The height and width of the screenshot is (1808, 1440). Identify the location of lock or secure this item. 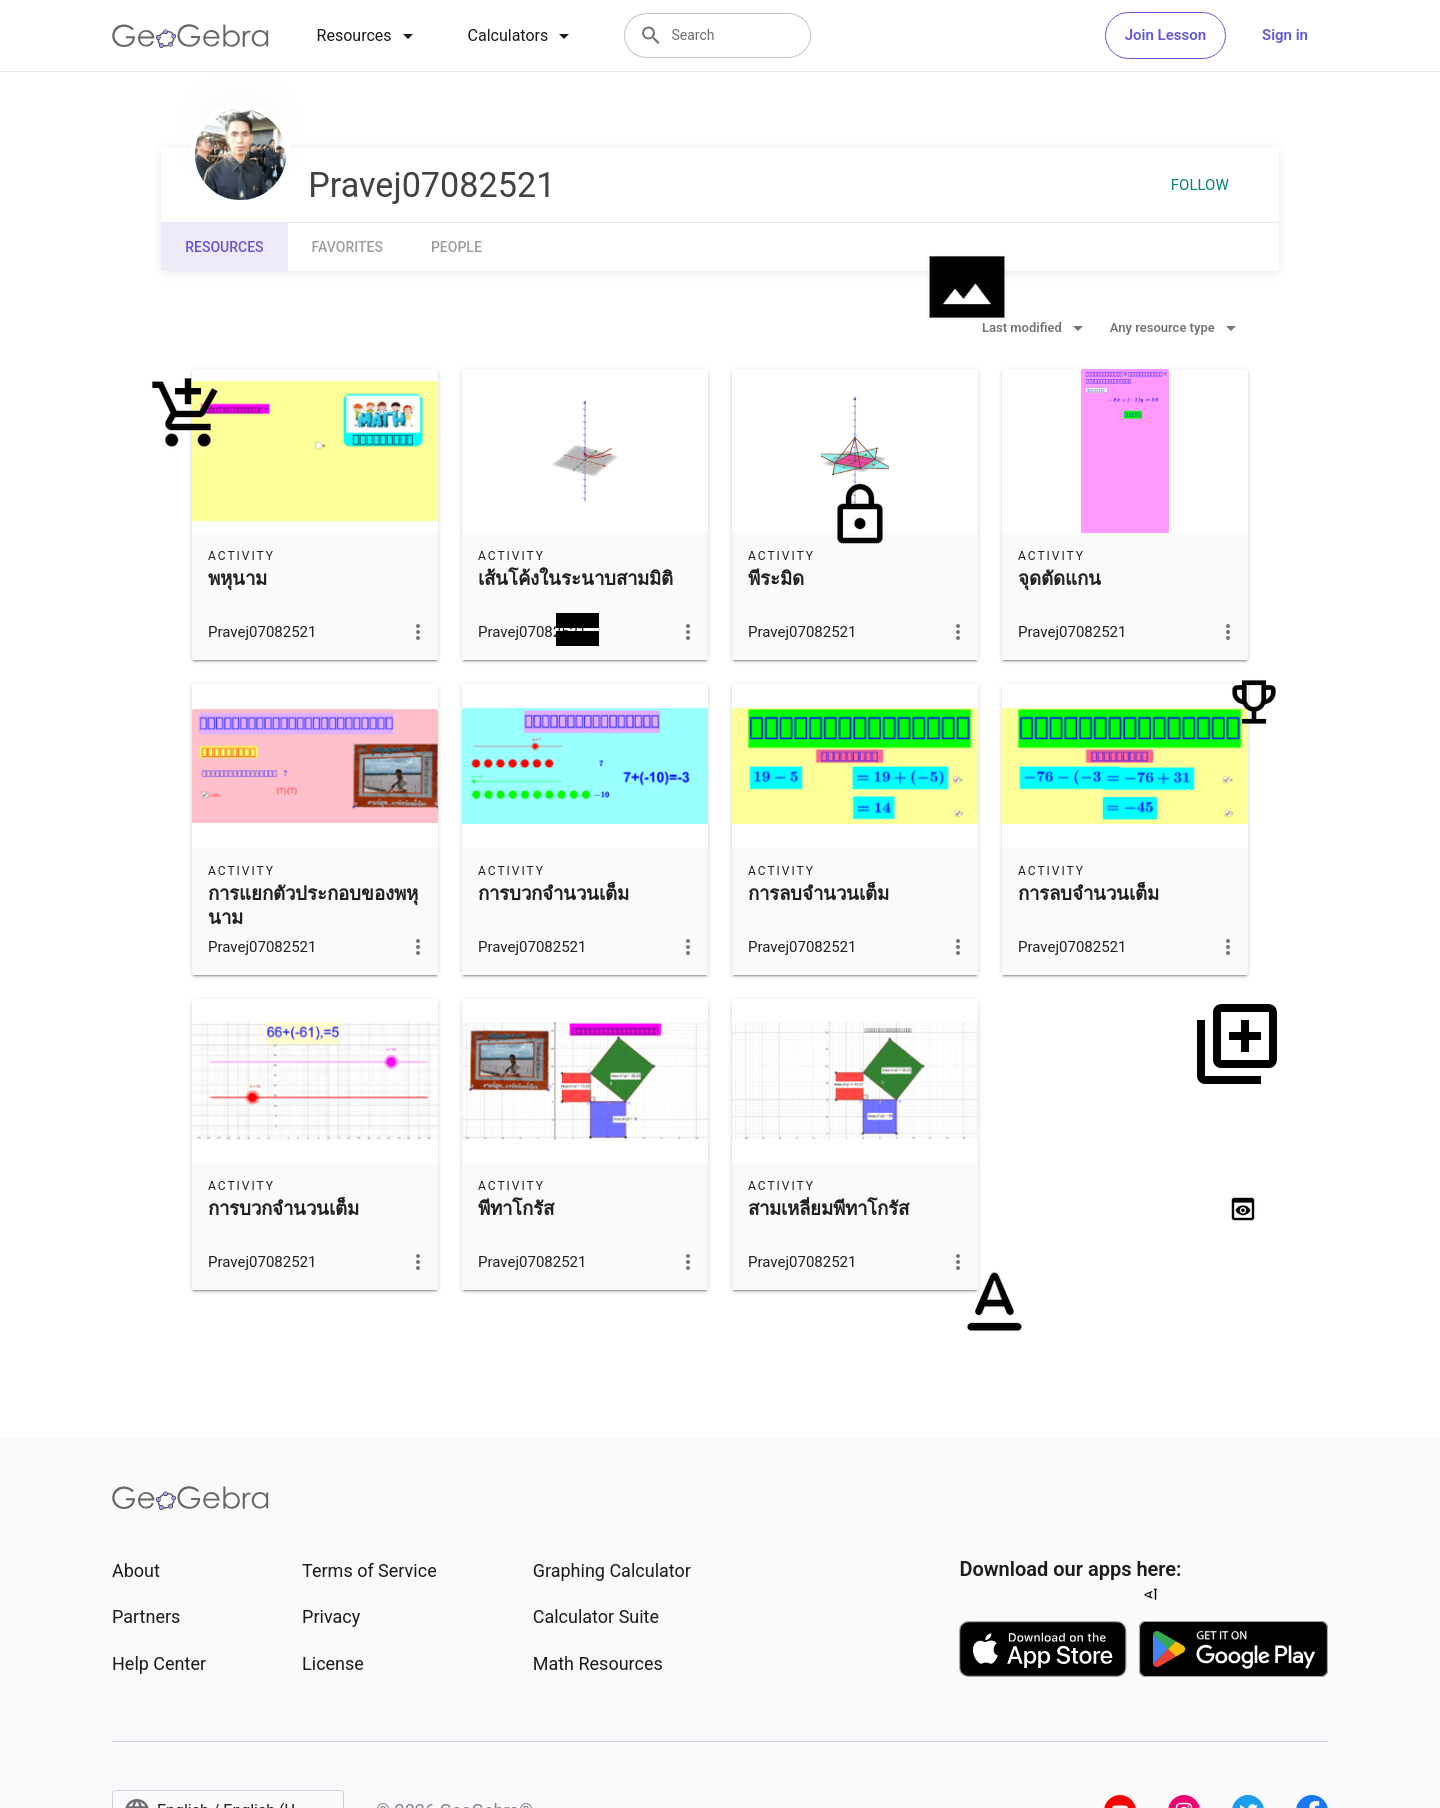
(860, 515).